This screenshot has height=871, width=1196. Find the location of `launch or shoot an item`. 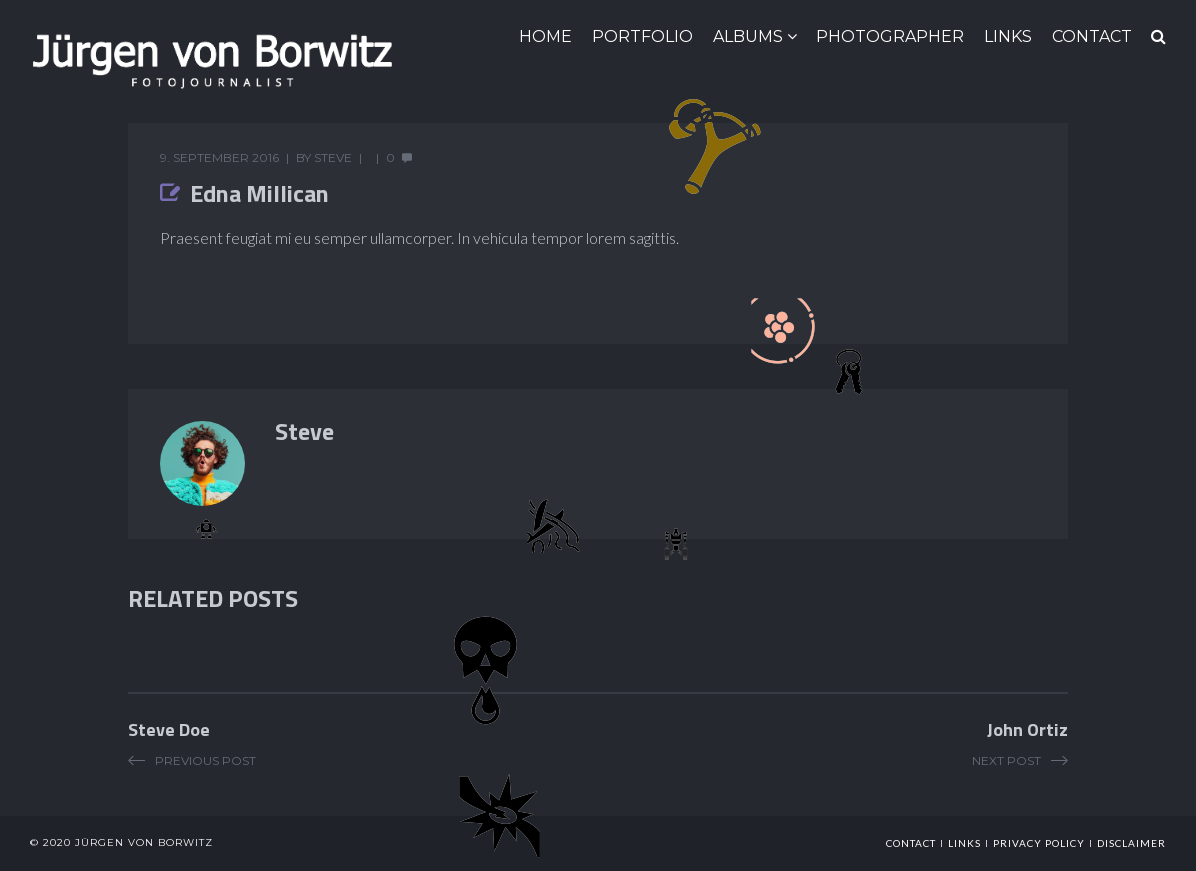

launch or shoot an item is located at coordinates (713, 147).